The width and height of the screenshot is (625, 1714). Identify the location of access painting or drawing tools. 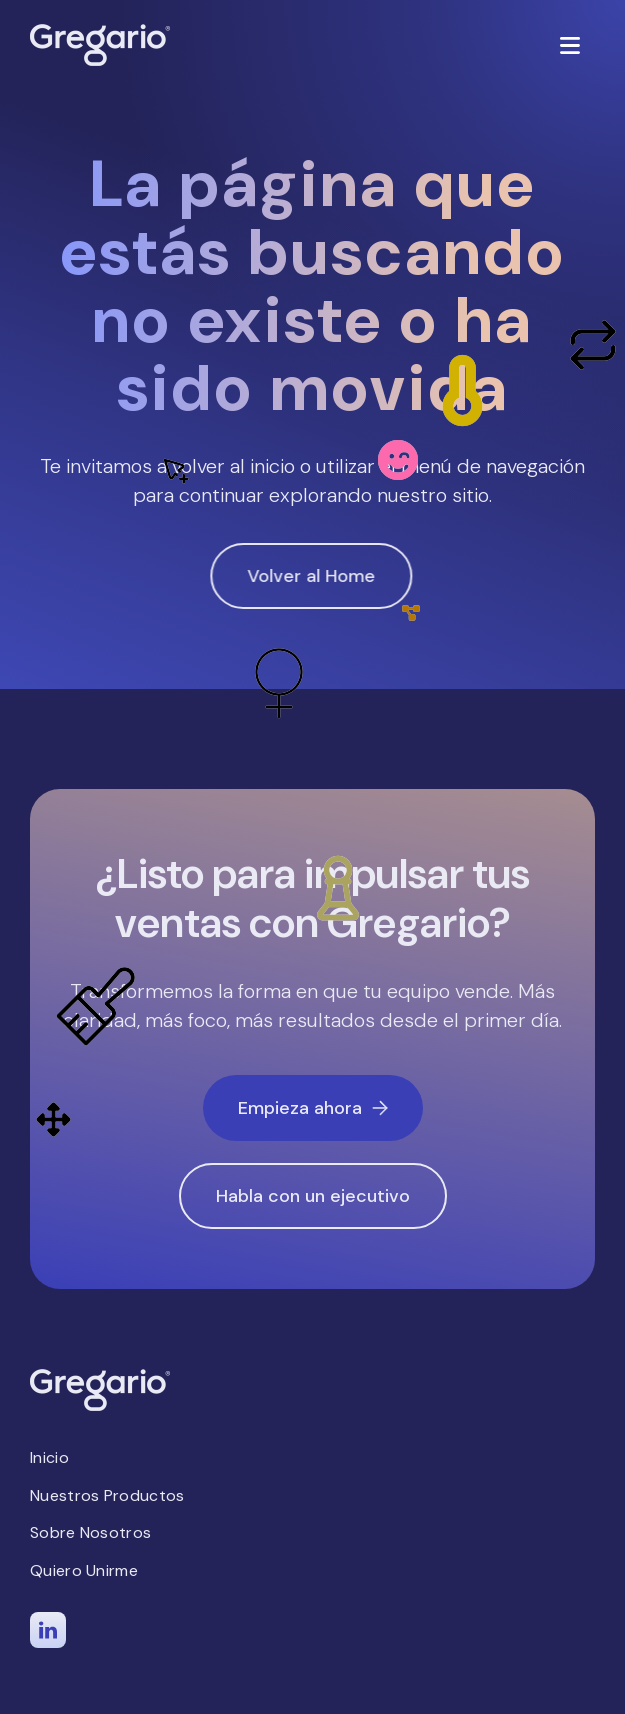
(97, 1005).